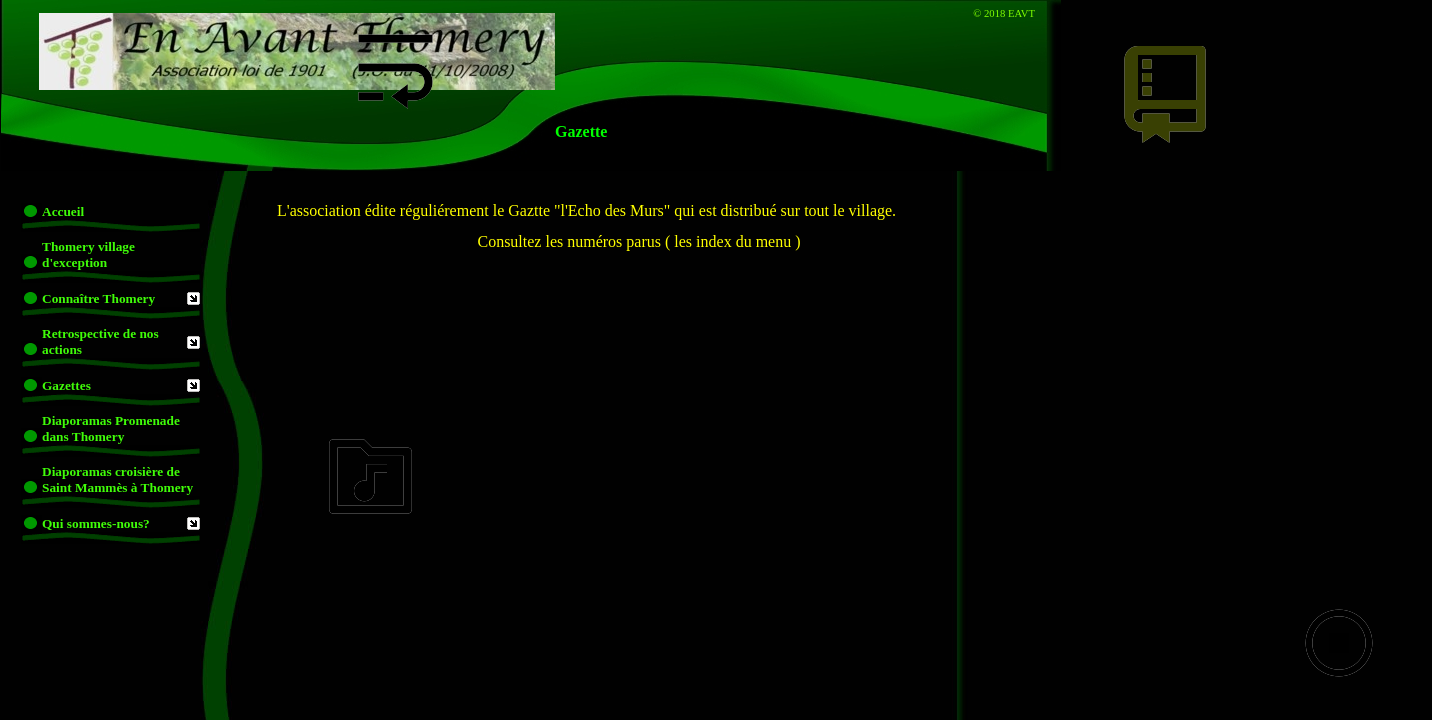  Describe the element at coordinates (1339, 643) in the screenshot. I see `stop media playback` at that location.